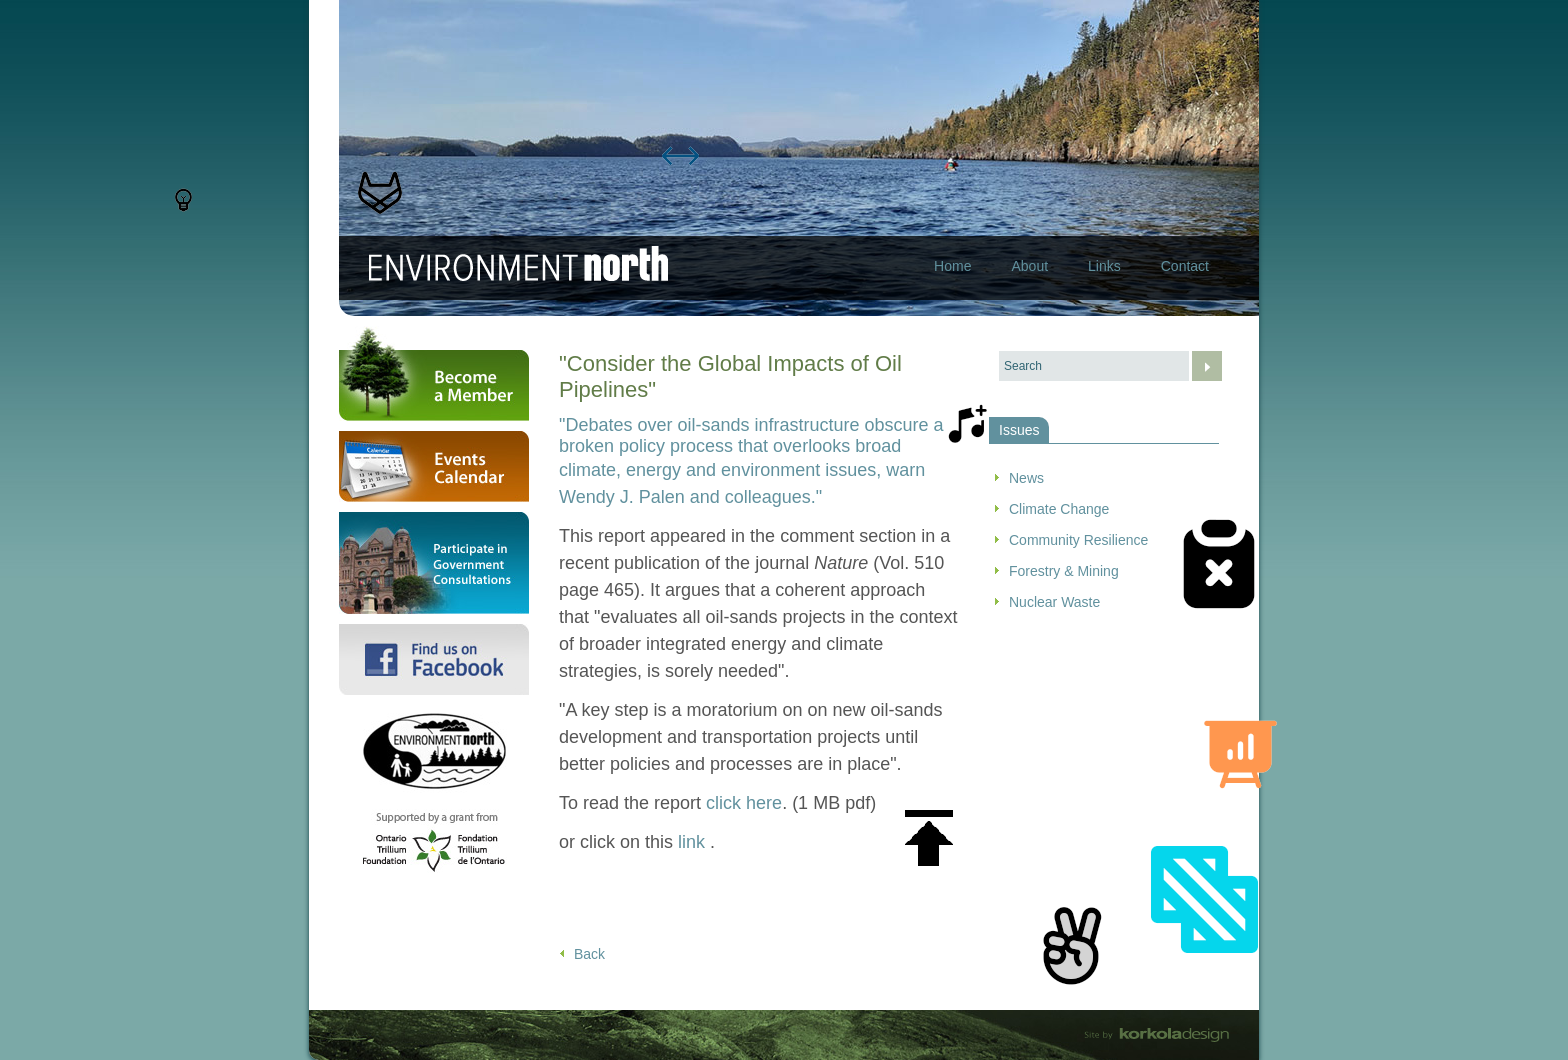  I want to click on unite or merge two shapes, so click(1204, 899).